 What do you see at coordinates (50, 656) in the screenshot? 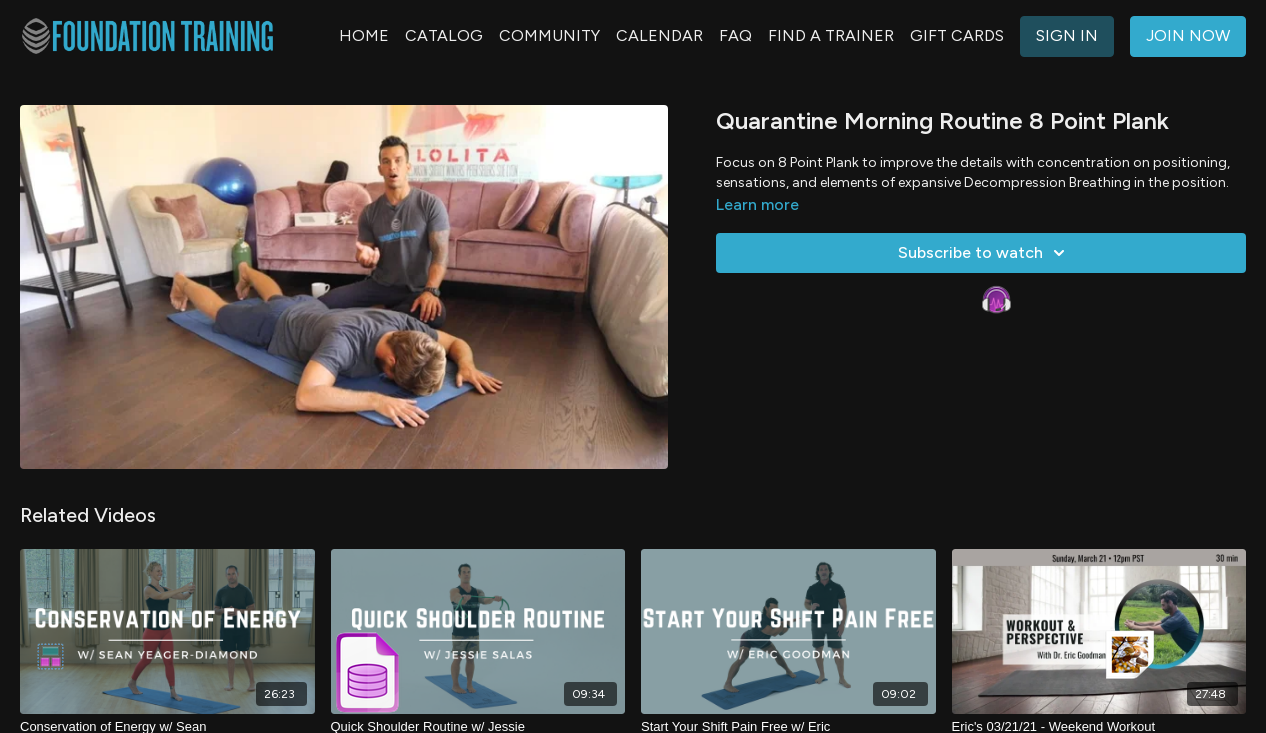
I see `select all items in the current view` at bounding box center [50, 656].